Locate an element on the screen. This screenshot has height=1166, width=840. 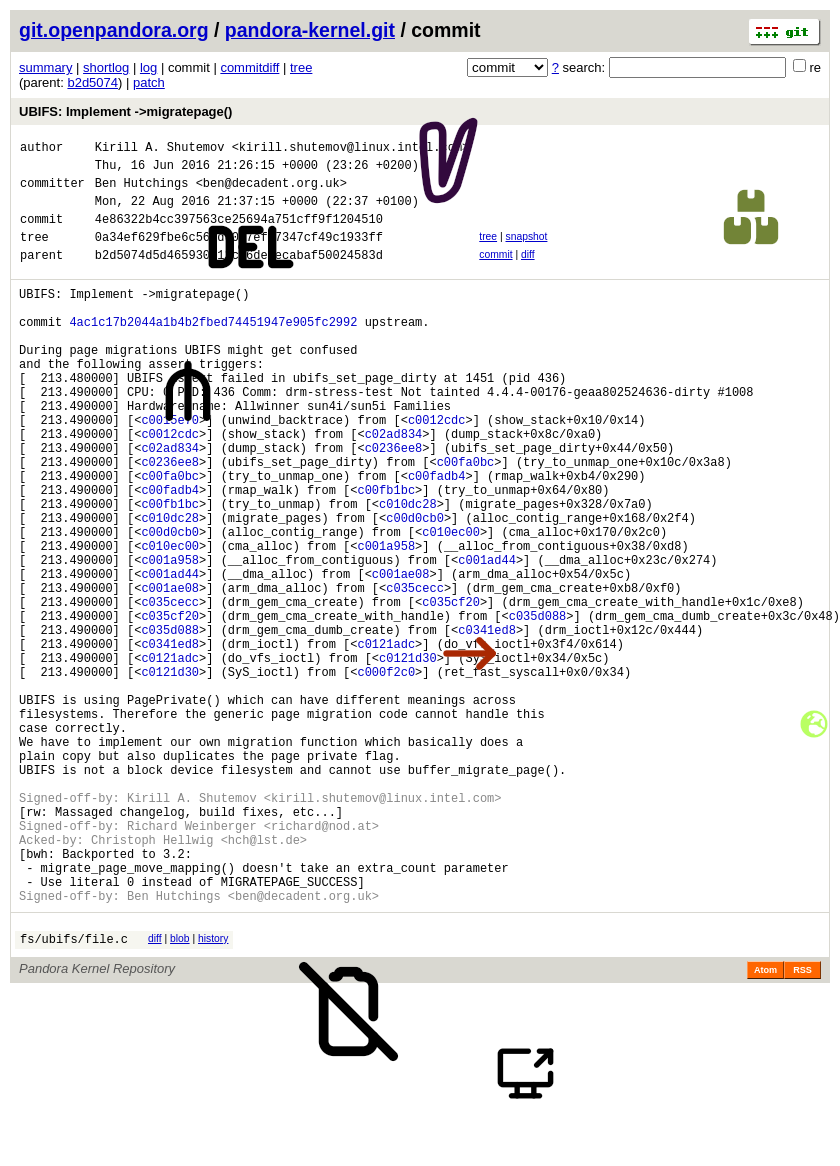
indicates an HTTP DELETE request method is located at coordinates (251, 247).